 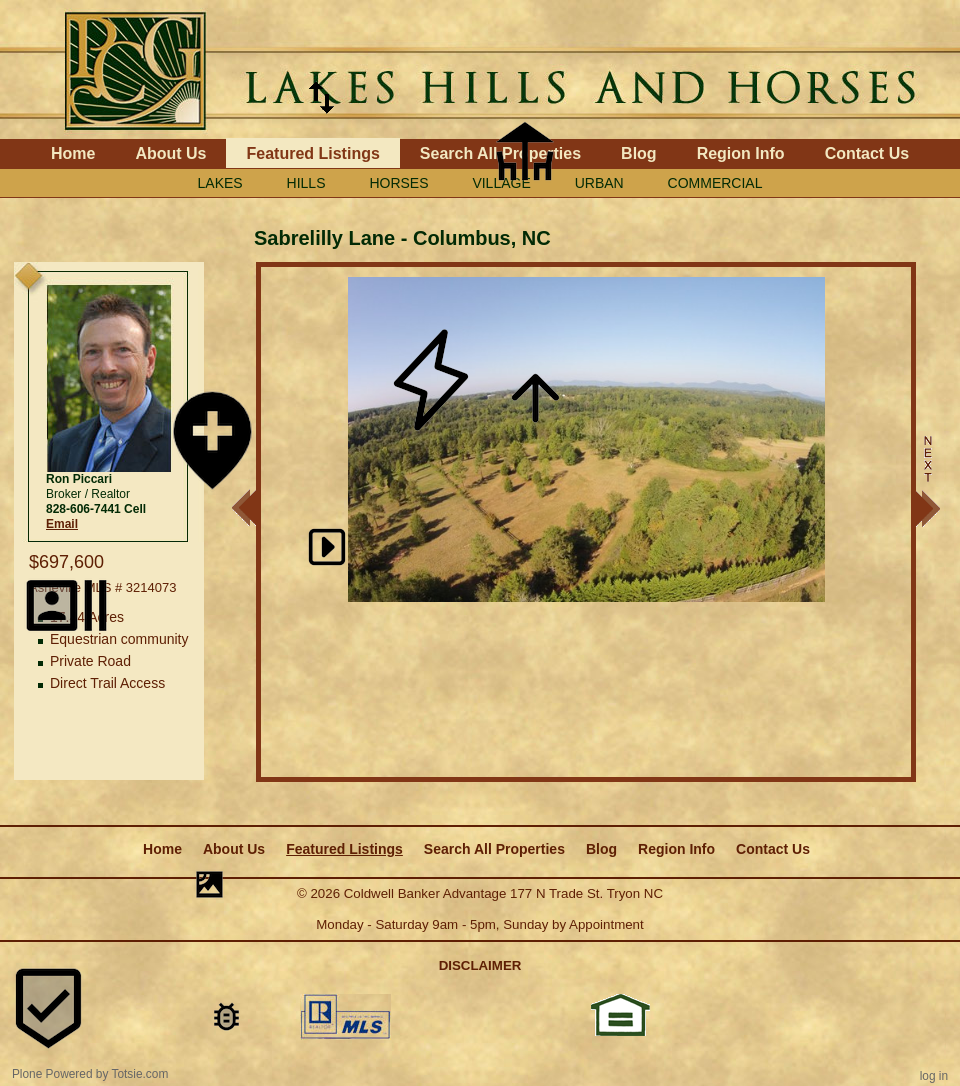 What do you see at coordinates (327, 547) in the screenshot?
I see `play media or start video` at bounding box center [327, 547].